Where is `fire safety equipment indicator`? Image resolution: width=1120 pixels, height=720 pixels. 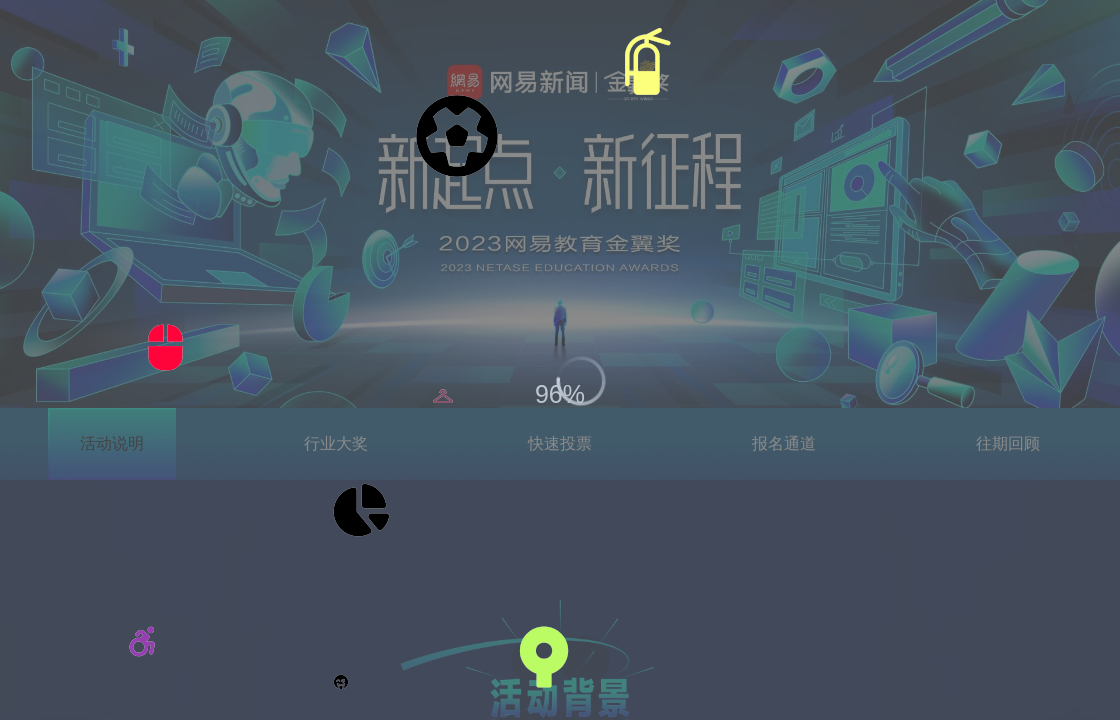 fire safety equipment indicator is located at coordinates (644, 62).